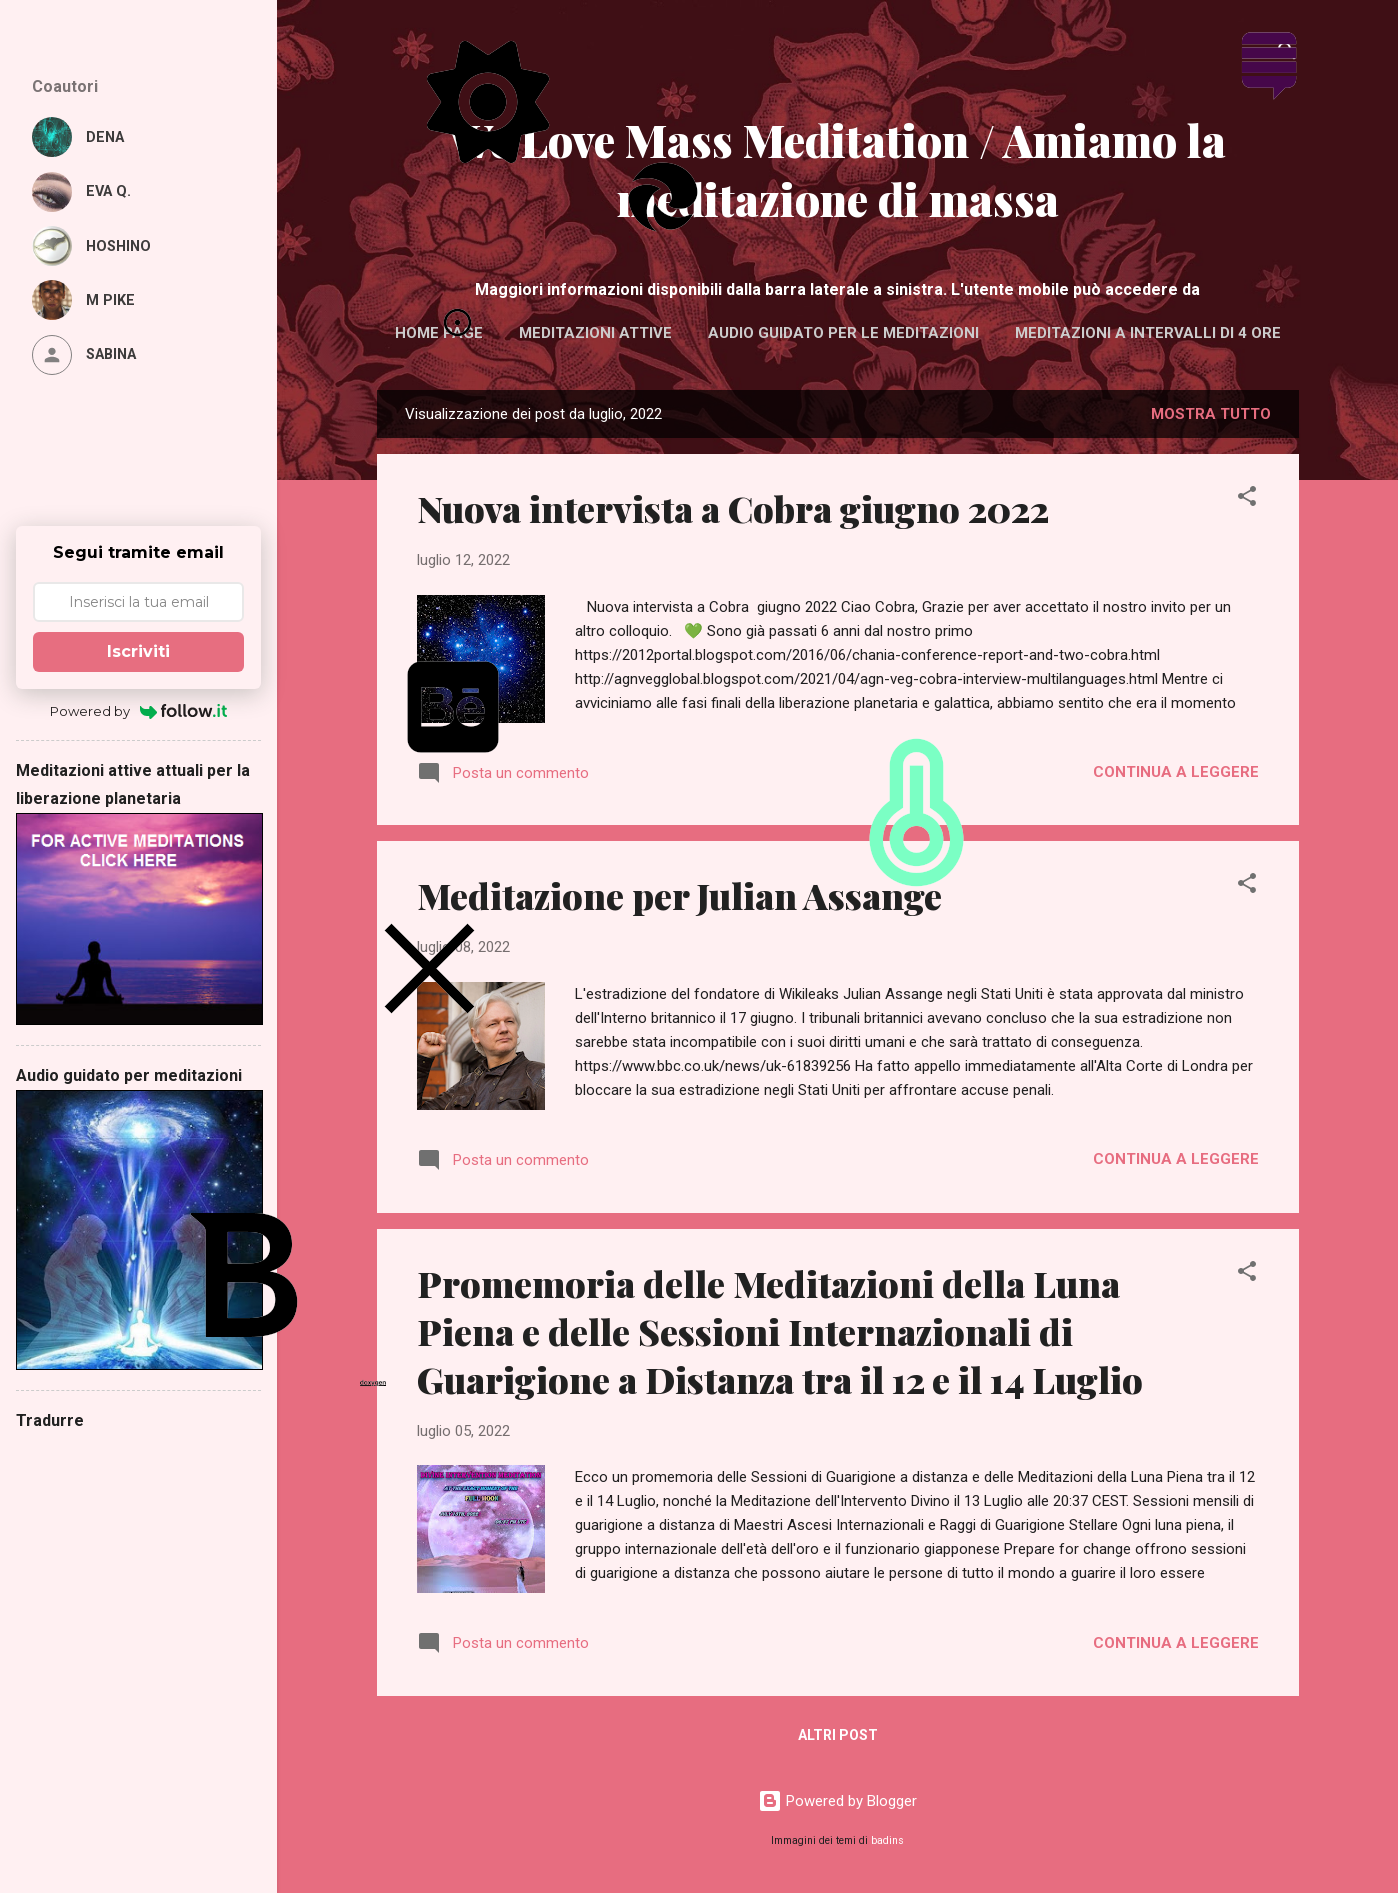 This screenshot has height=1893, width=1398. Describe the element at coordinates (429, 968) in the screenshot. I see `close the current window or dialog` at that location.